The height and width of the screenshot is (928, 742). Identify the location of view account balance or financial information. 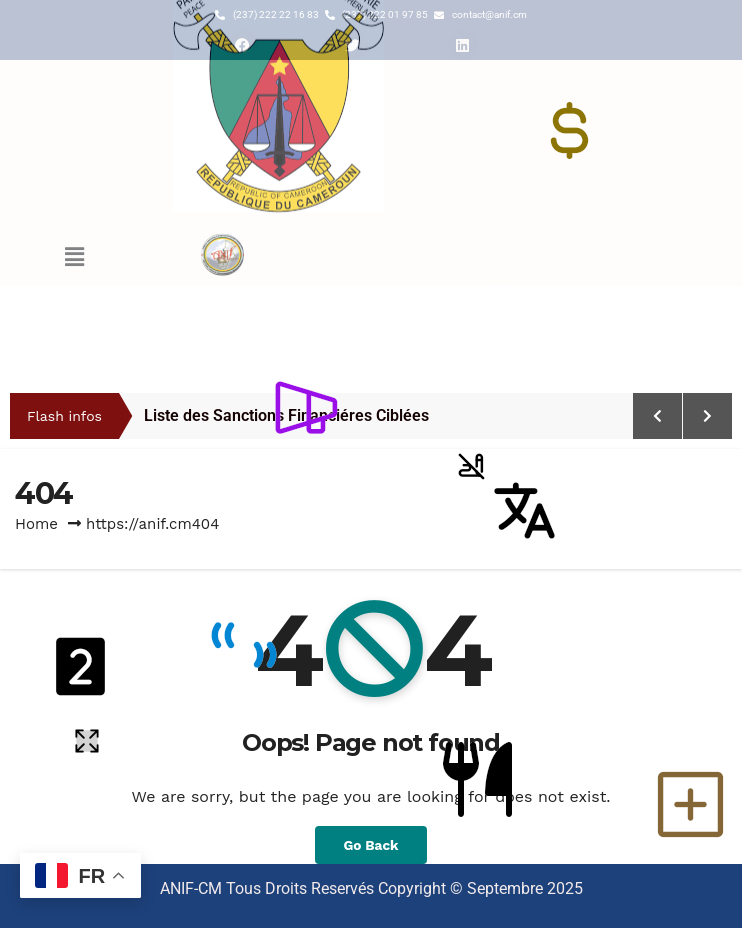
(569, 130).